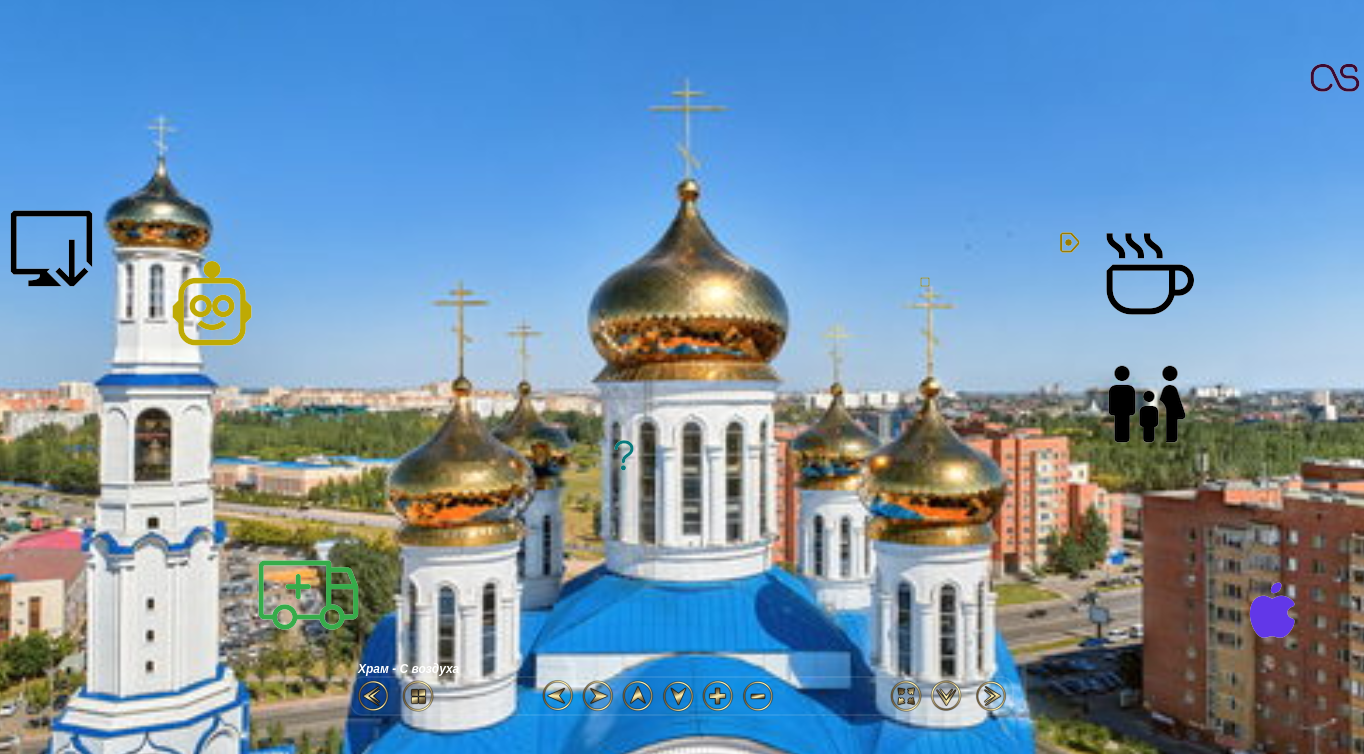 This screenshot has width=1364, height=754. I want to click on connect to Last.fm account, so click(1335, 77).